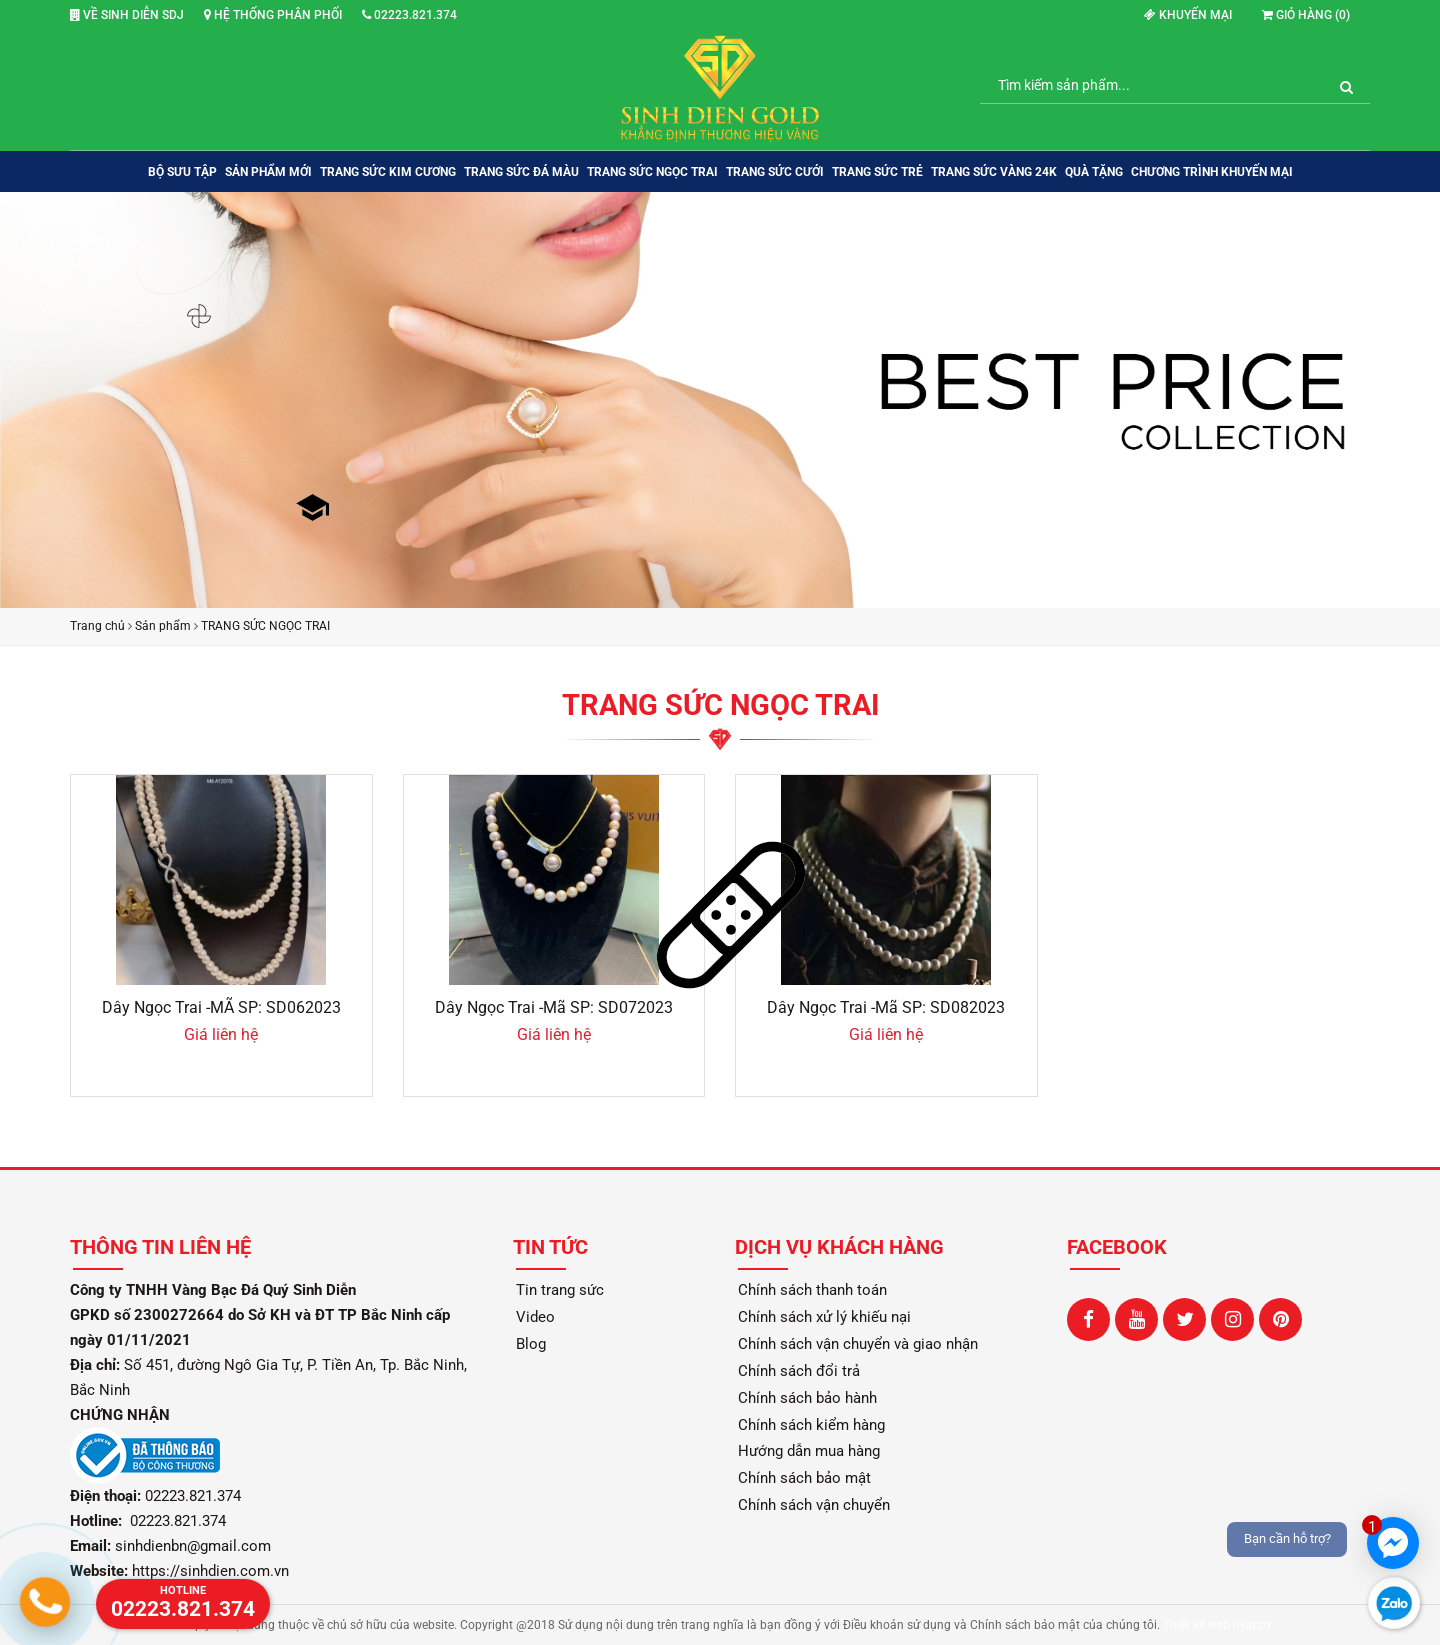  What do you see at coordinates (731, 915) in the screenshot?
I see `access first aid or medical information` at bounding box center [731, 915].